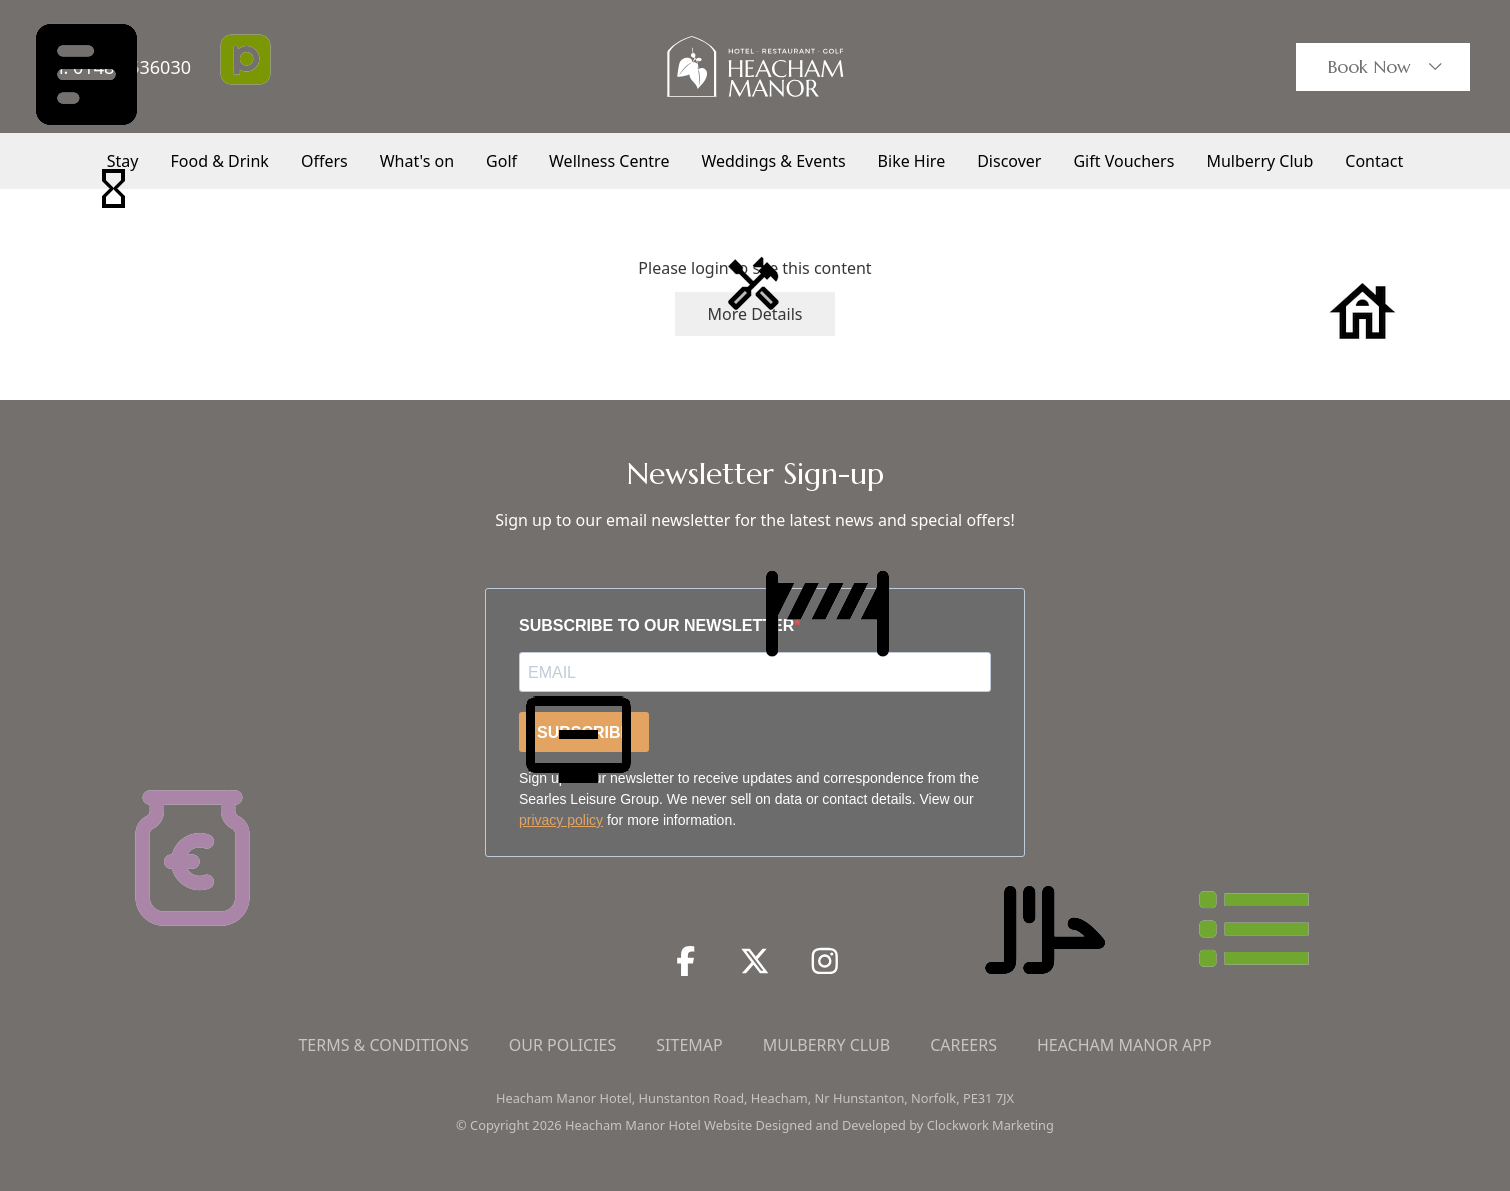 Image resolution: width=1510 pixels, height=1191 pixels. I want to click on access tools and settings, so click(753, 284).